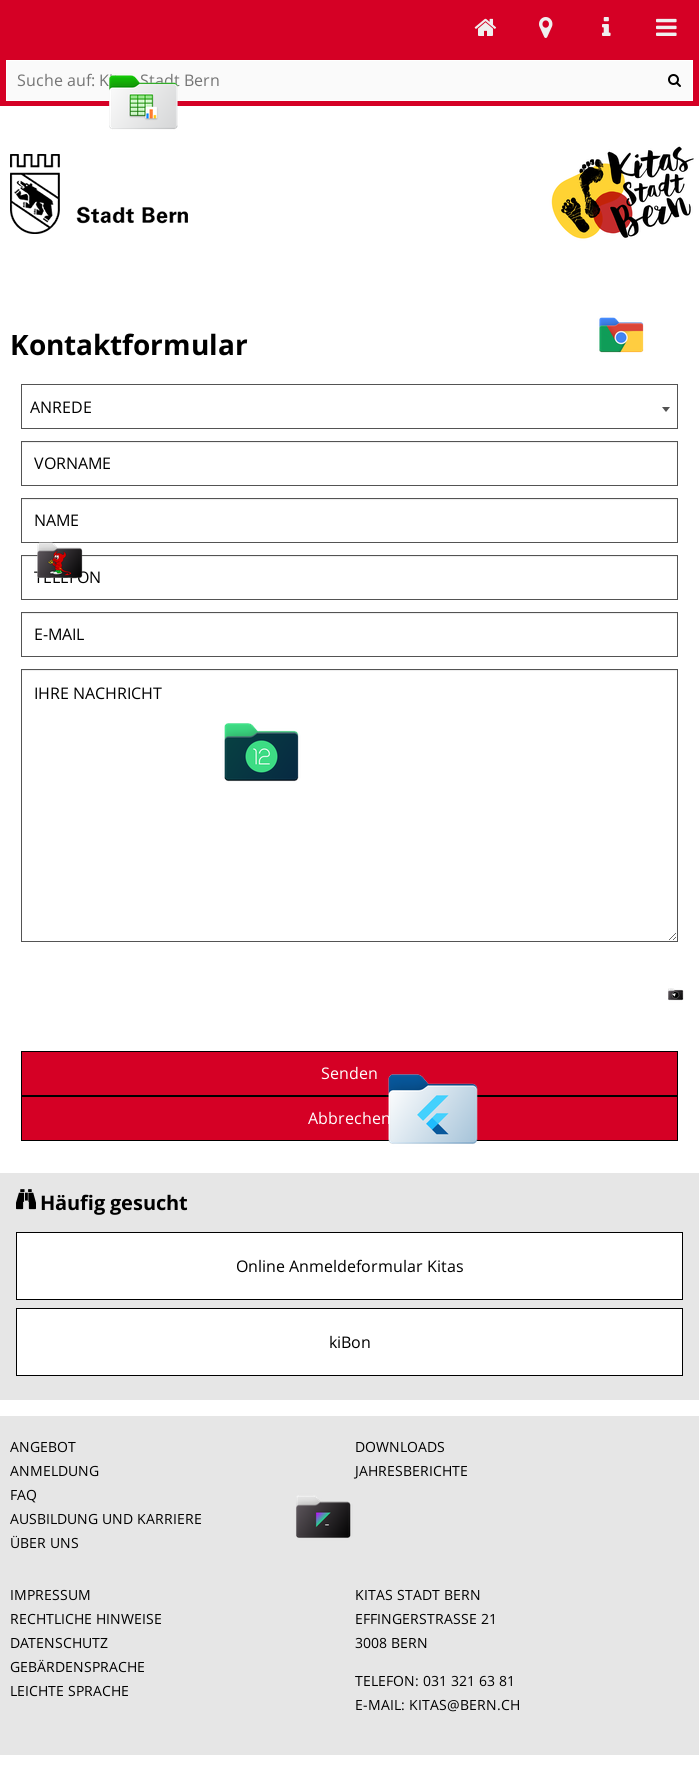 Image resolution: width=699 pixels, height=1771 pixels. I want to click on open flutter project folder, so click(432, 1111).